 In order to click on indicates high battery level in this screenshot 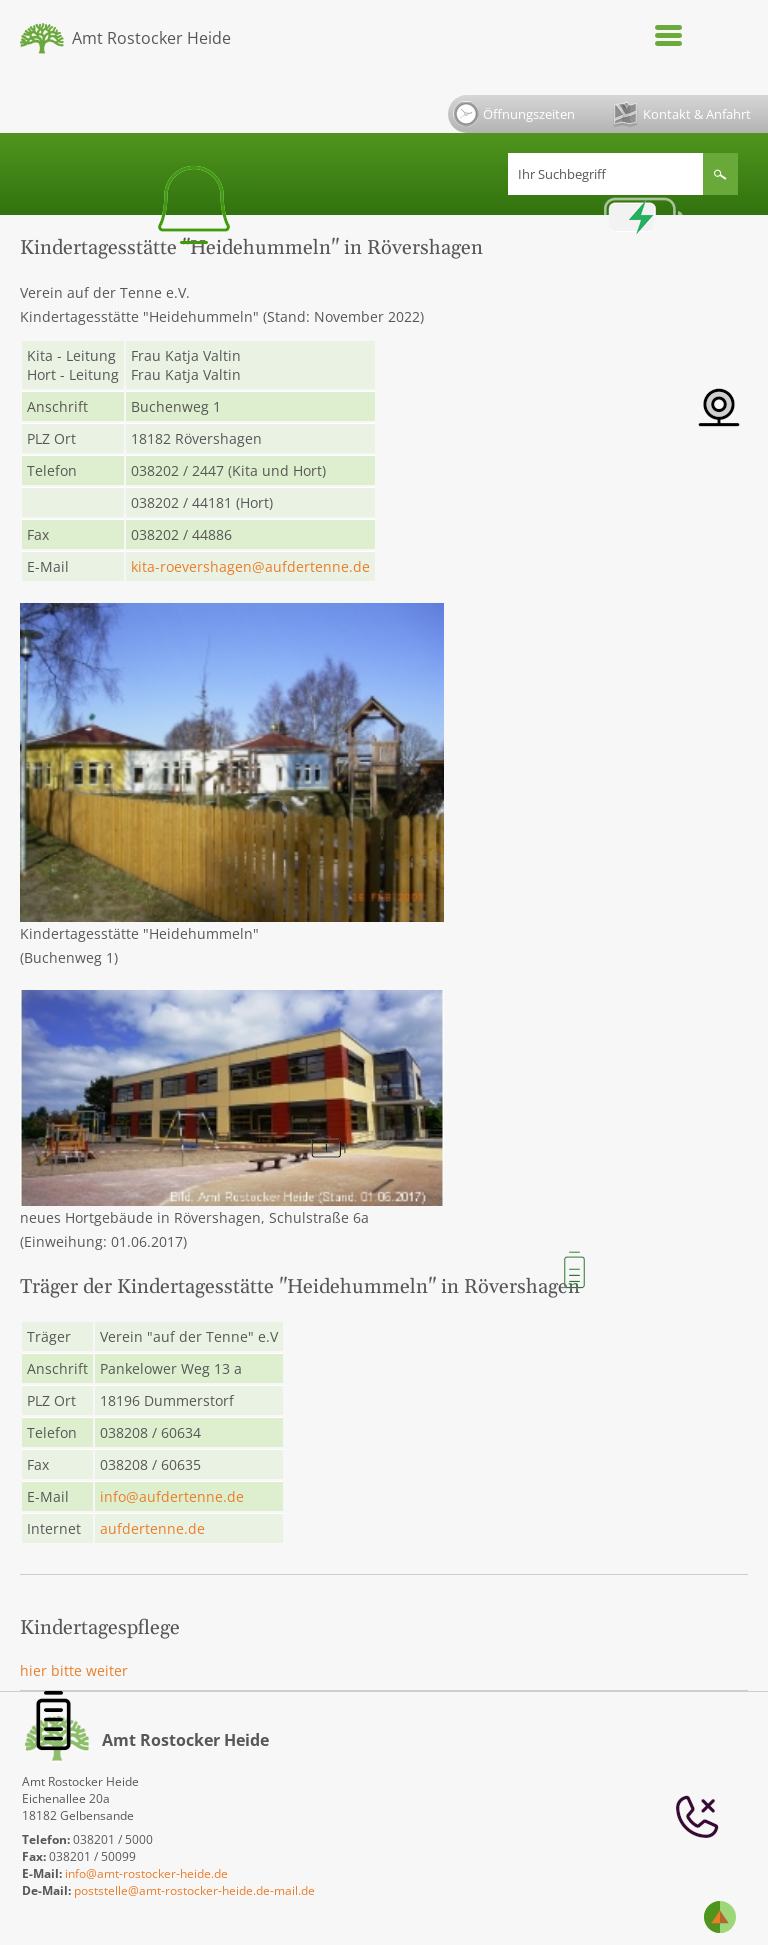, I will do `click(574, 1270)`.